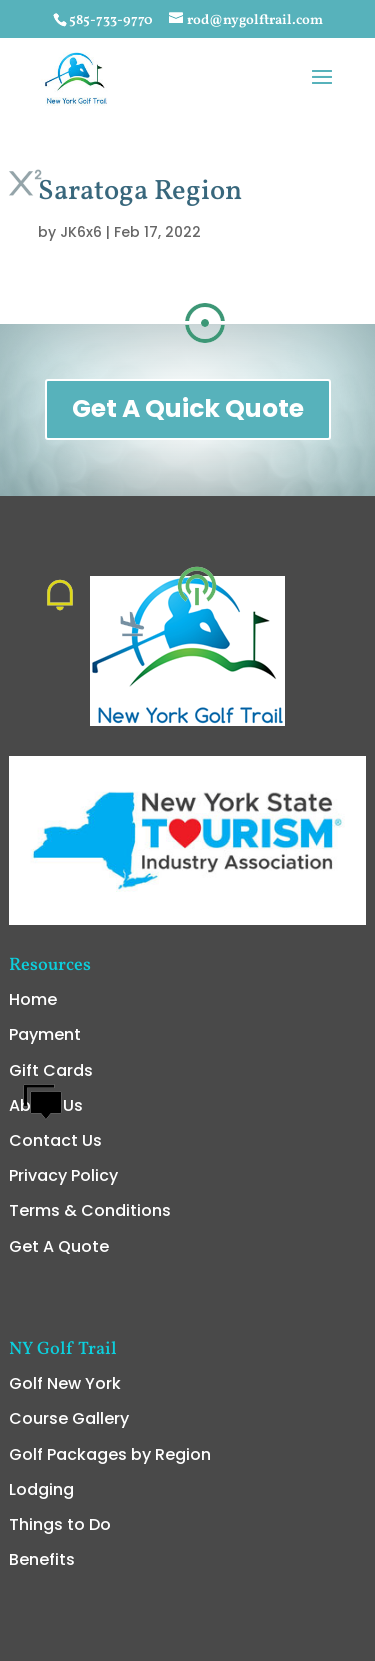 The height and width of the screenshot is (1661, 375). Describe the element at coordinates (197, 586) in the screenshot. I see `indicates network signal or broadcast strength` at that location.